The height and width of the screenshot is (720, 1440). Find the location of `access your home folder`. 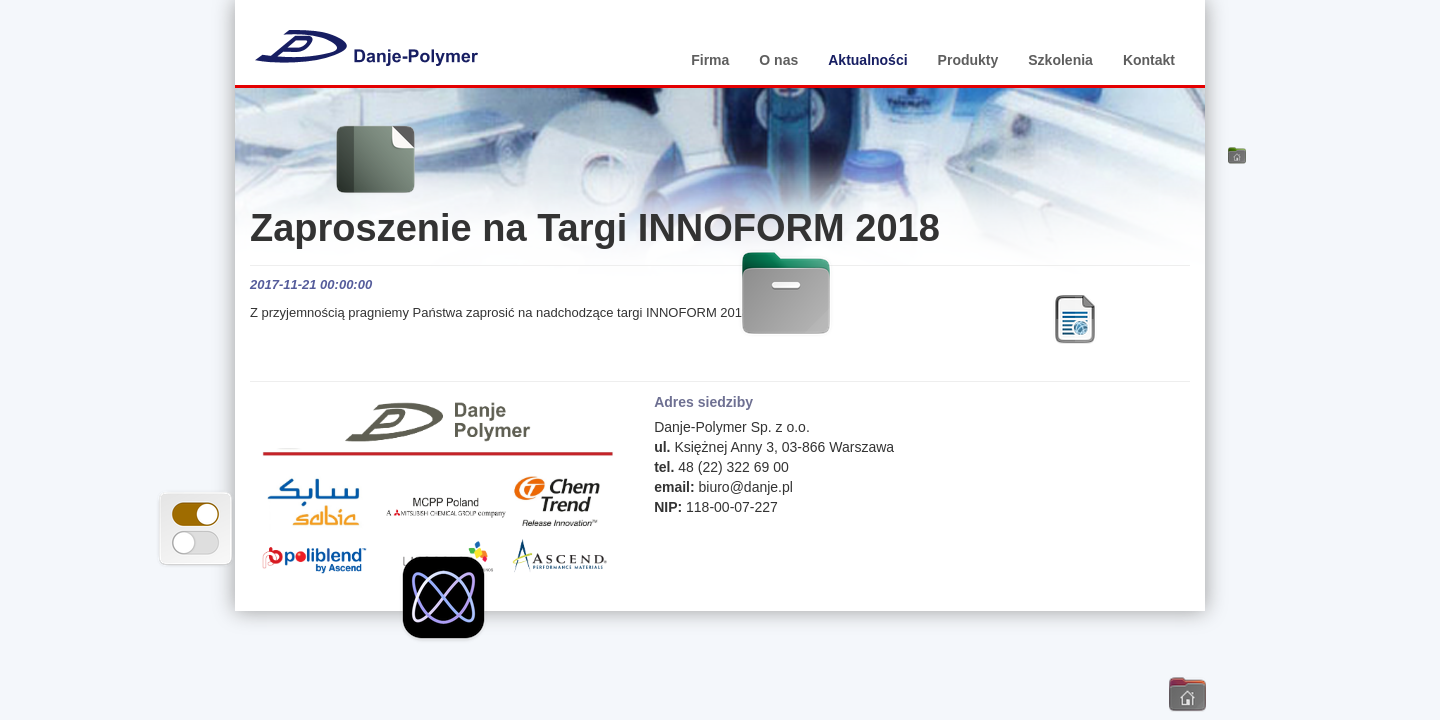

access your home folder is located at coordinates (1237, 155).